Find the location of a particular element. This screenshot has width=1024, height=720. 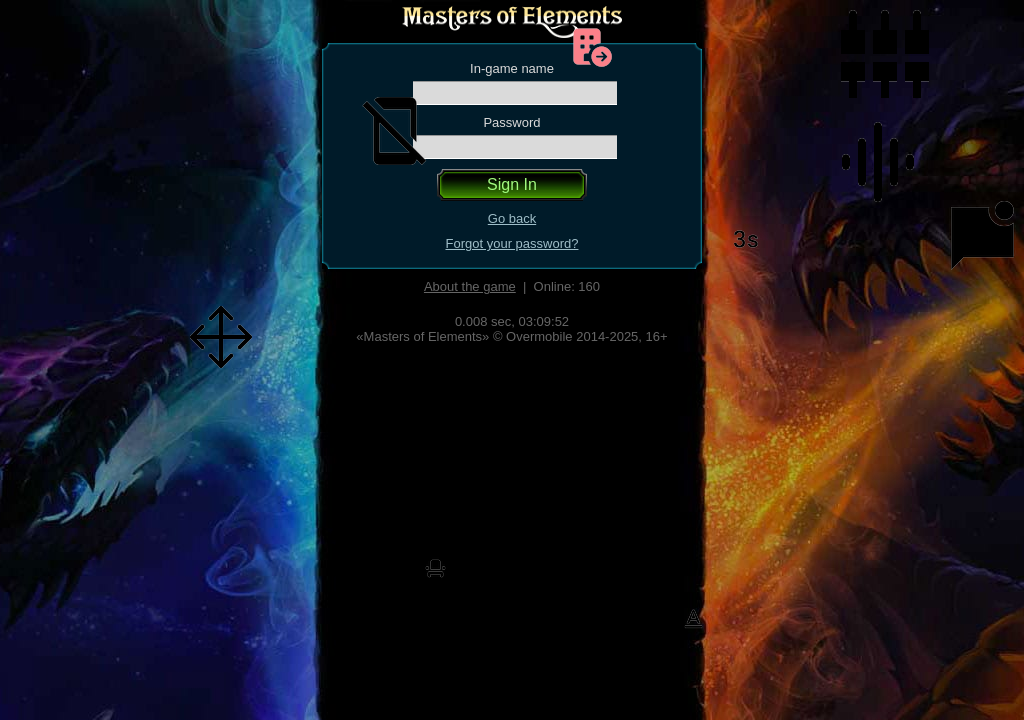

reserve a seat for an event is located at coordinates (435, 568).